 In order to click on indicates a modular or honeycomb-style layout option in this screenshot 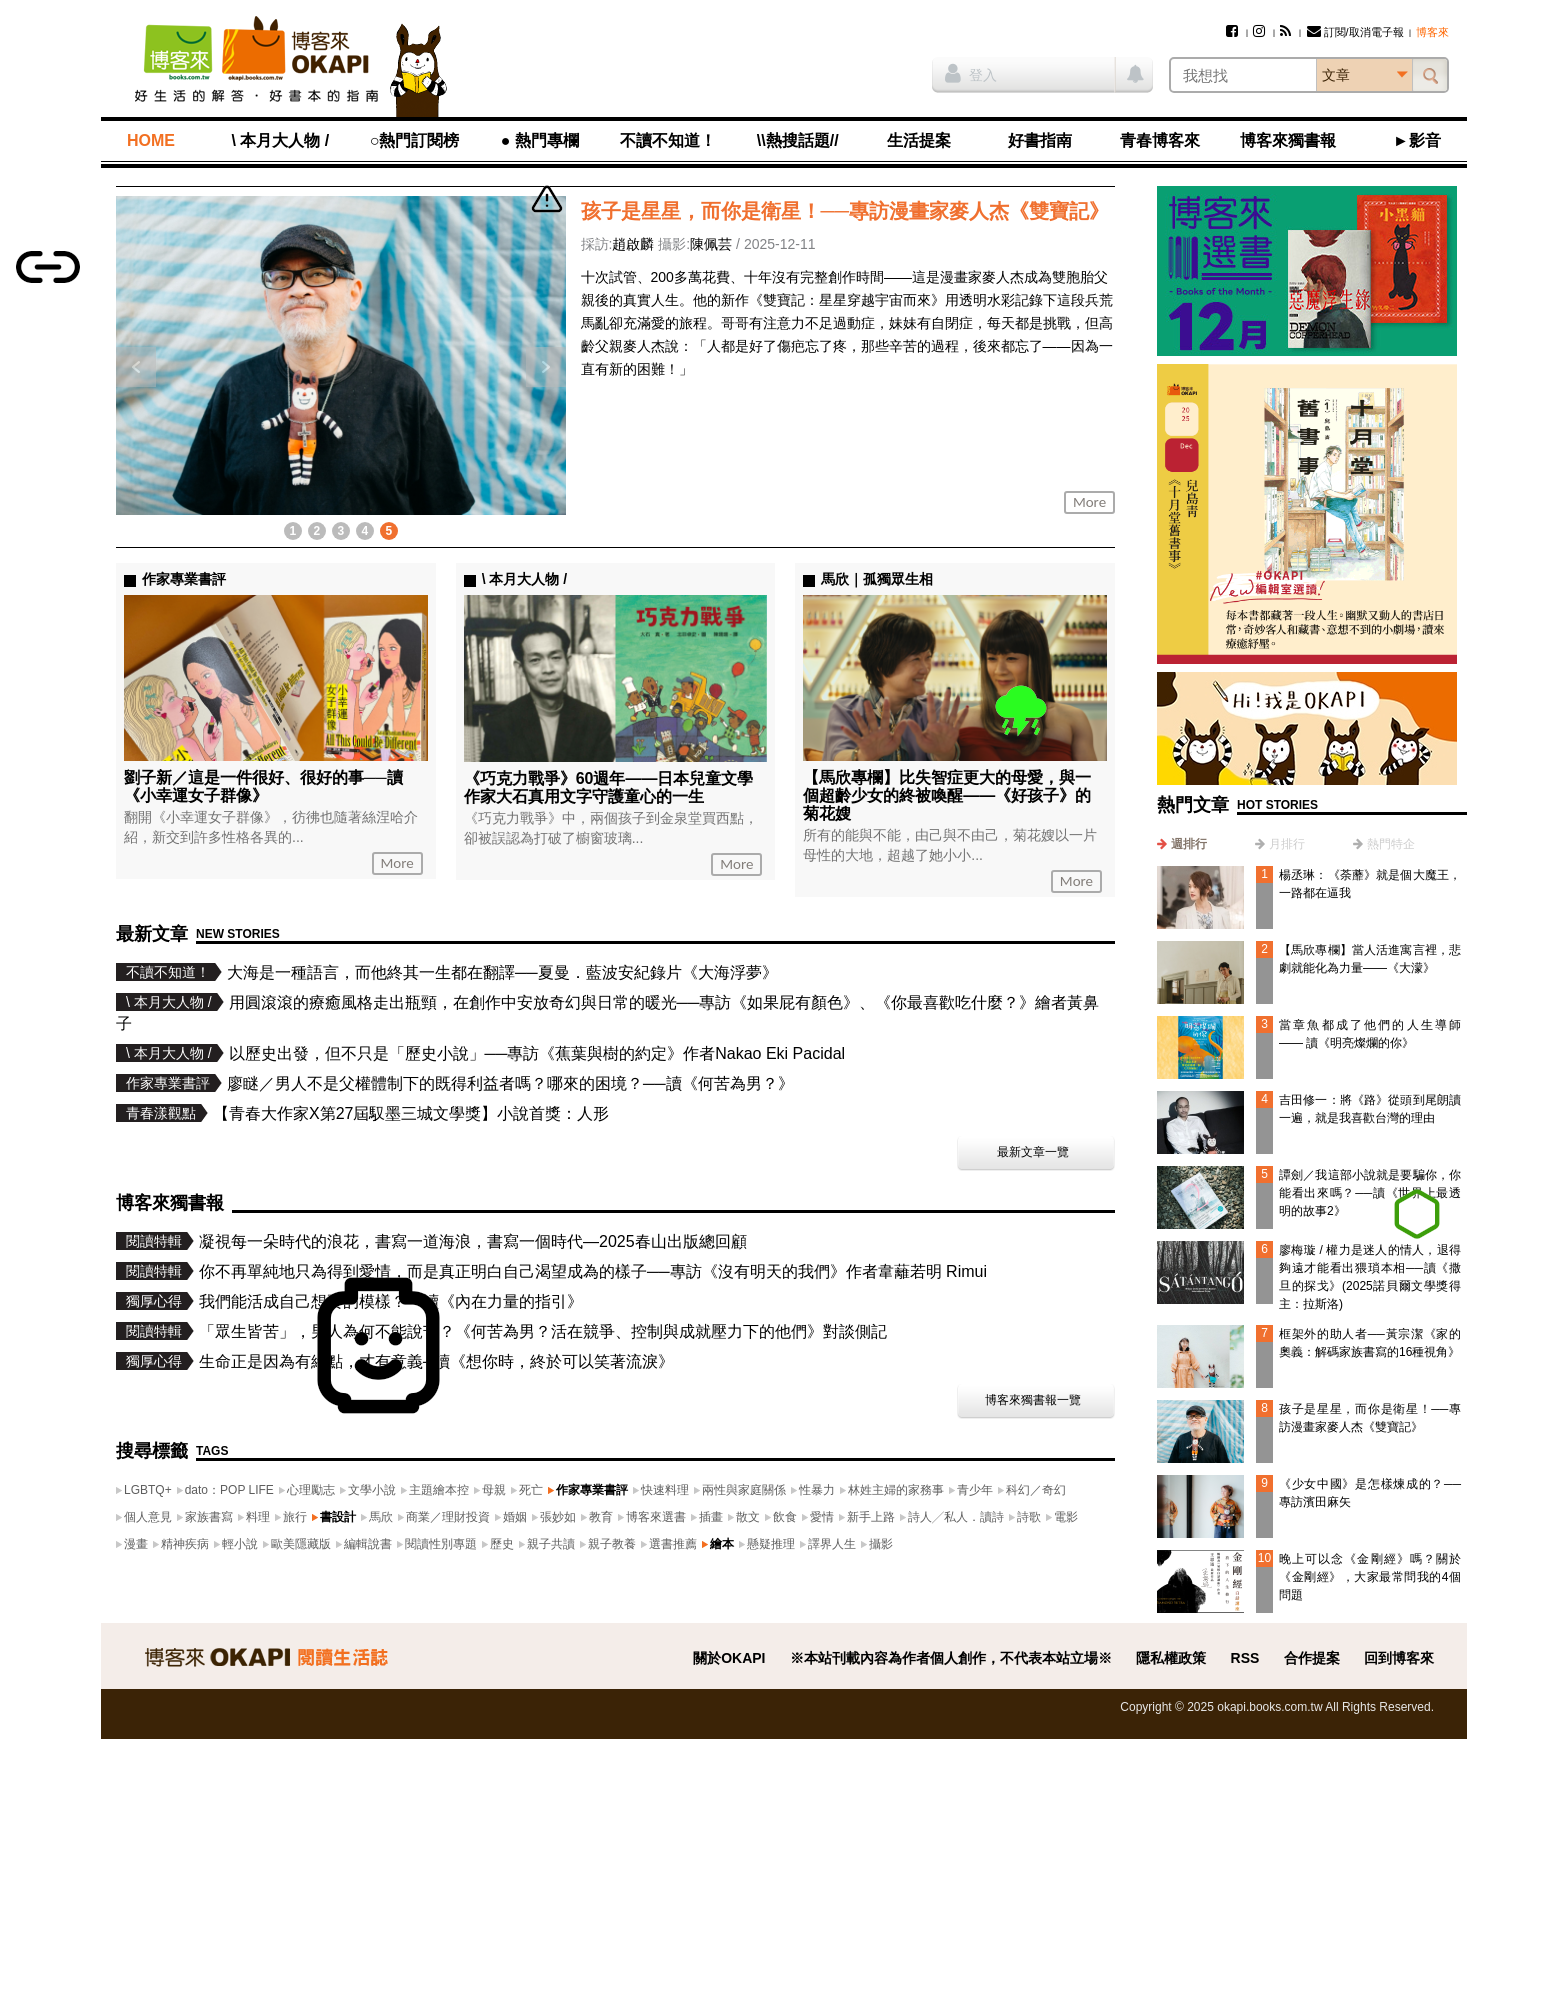, I will do `click(1417, 1214)`.